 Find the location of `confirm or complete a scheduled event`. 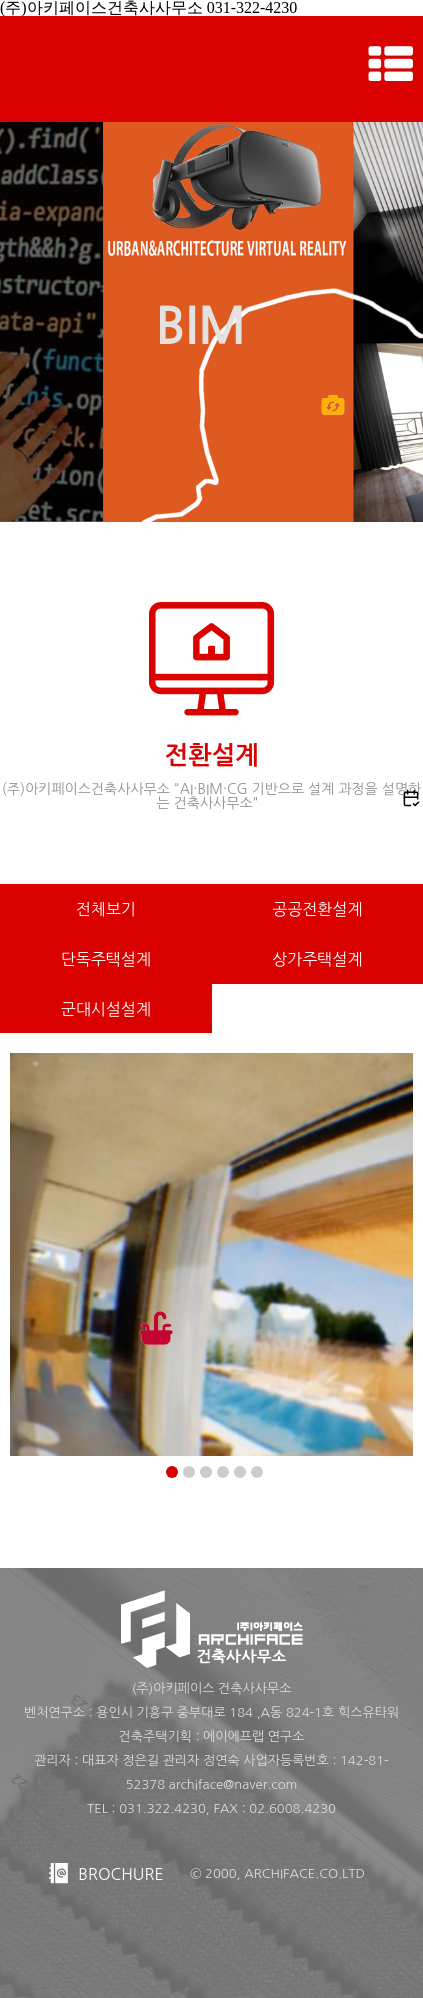

confirm or complete a scheduled event is located at coordinates (411, 798).